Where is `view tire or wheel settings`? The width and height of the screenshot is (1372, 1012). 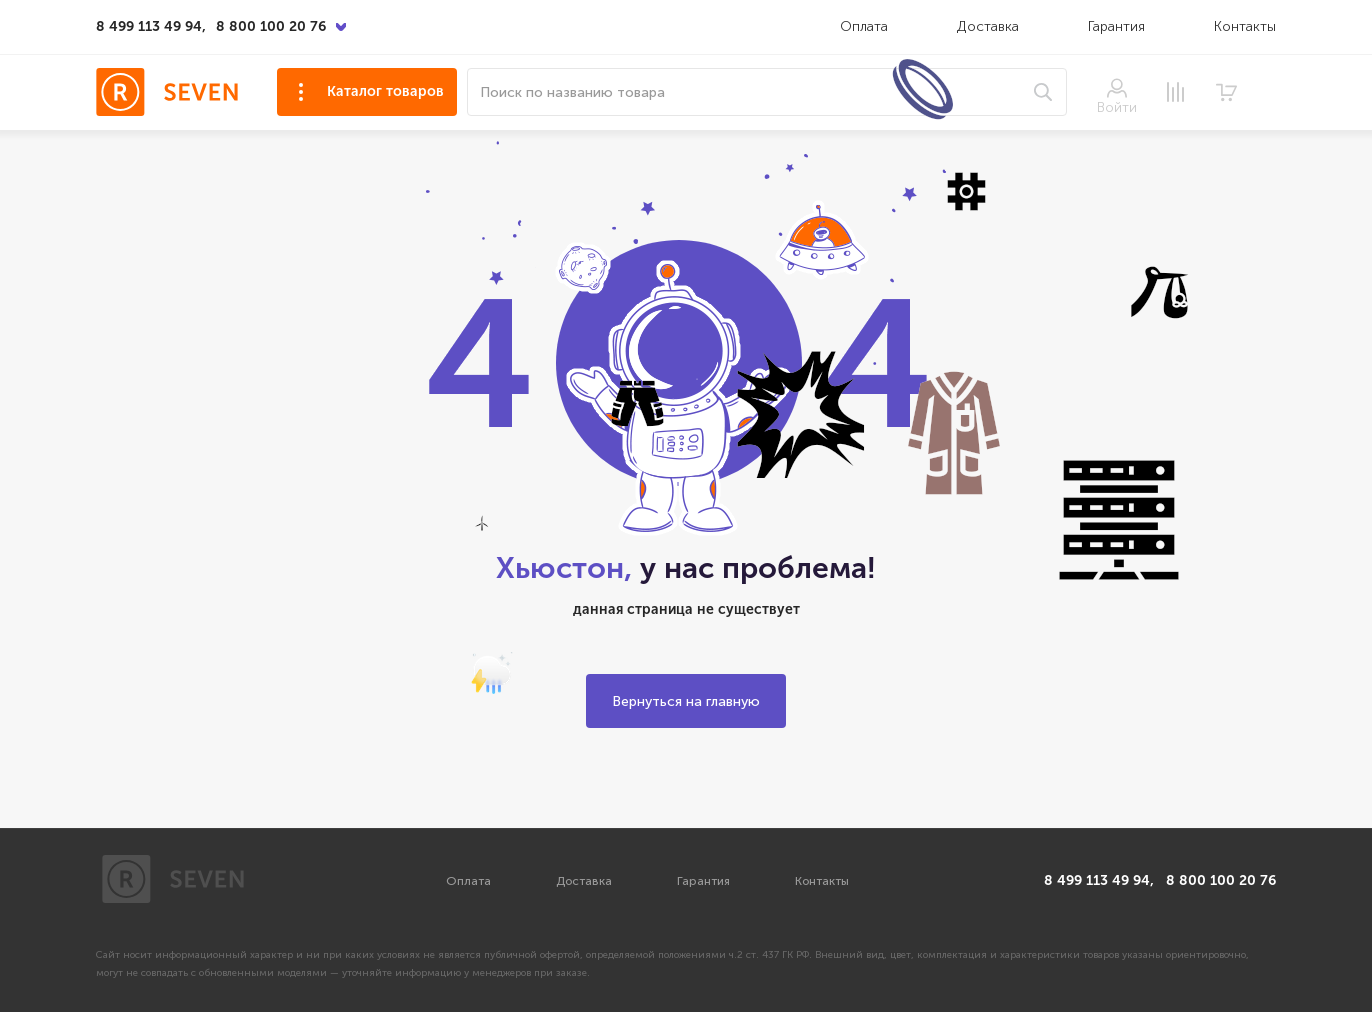 view tire or wheel settings is located at coordinates (923, 89).